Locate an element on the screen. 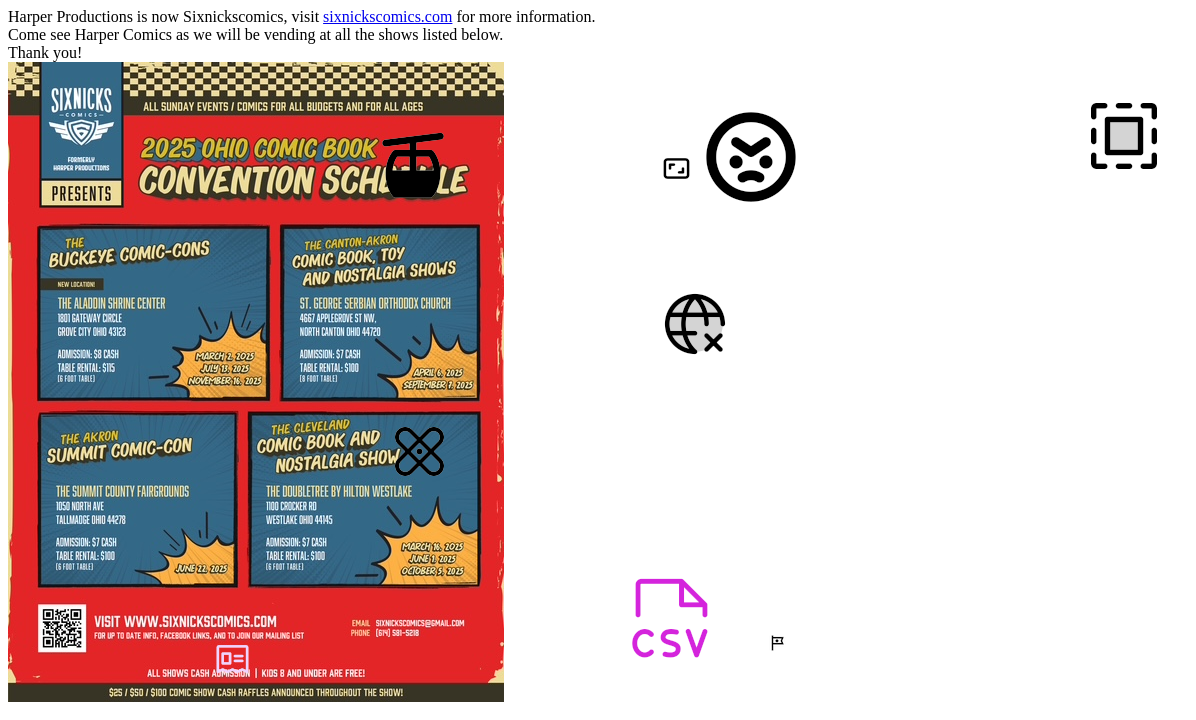 This screenshot has width=1196, height=720. access first aid or medical help resources is located at coordinates (419, 451).